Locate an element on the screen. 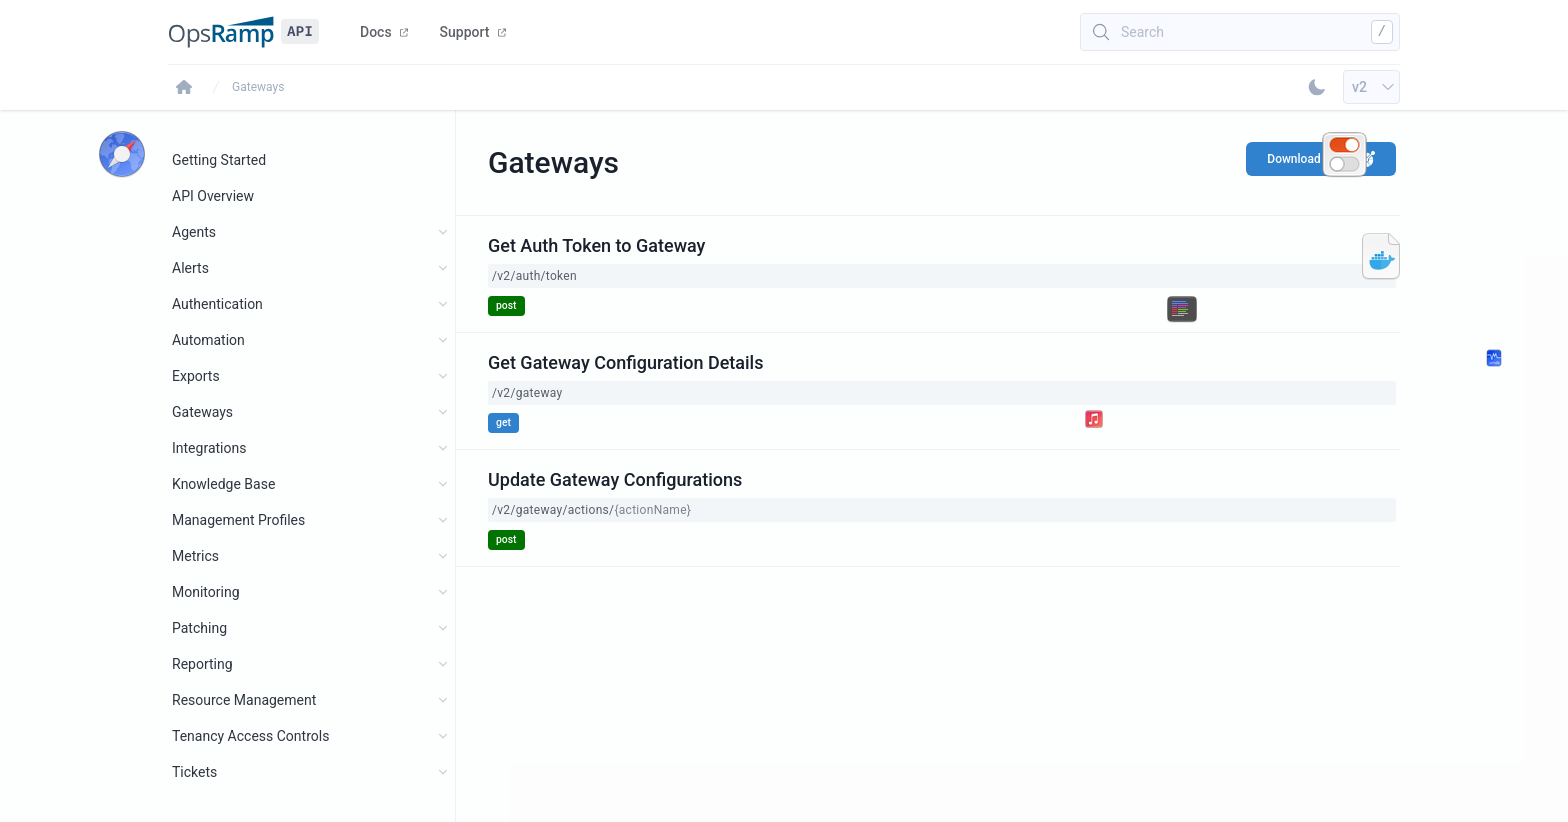 The width and height of the screenshot is (1568, 822). open system tweaks or settings customization is located at coordinates (1344, 154).